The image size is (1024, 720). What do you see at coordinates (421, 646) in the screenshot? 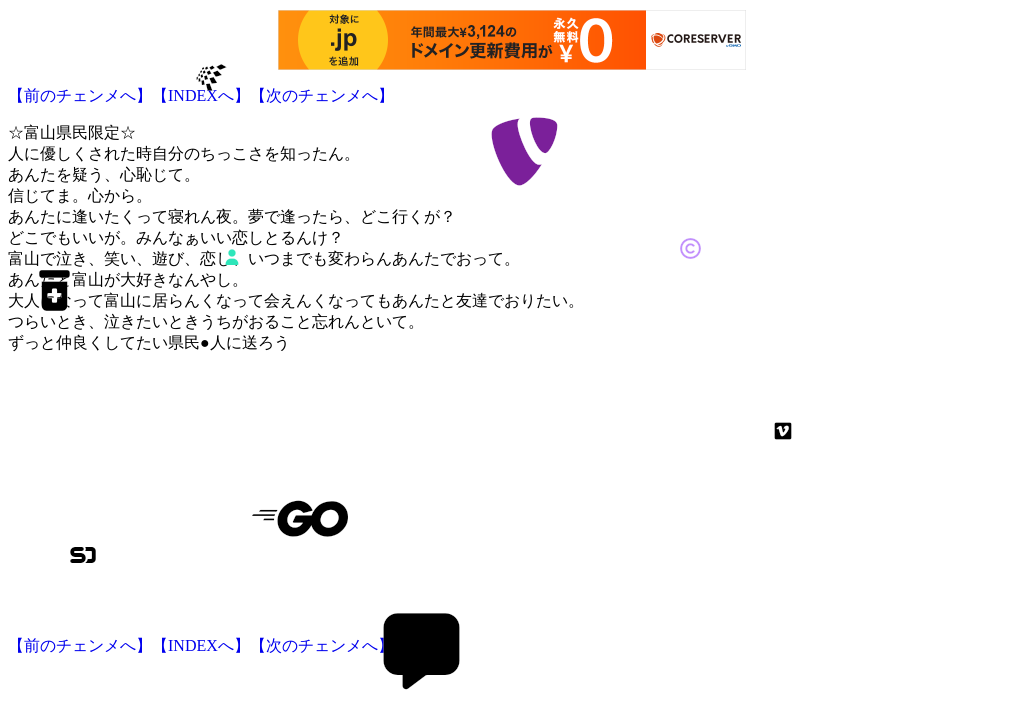
I see `open chat or messaging` at bounding box center [421, 646].